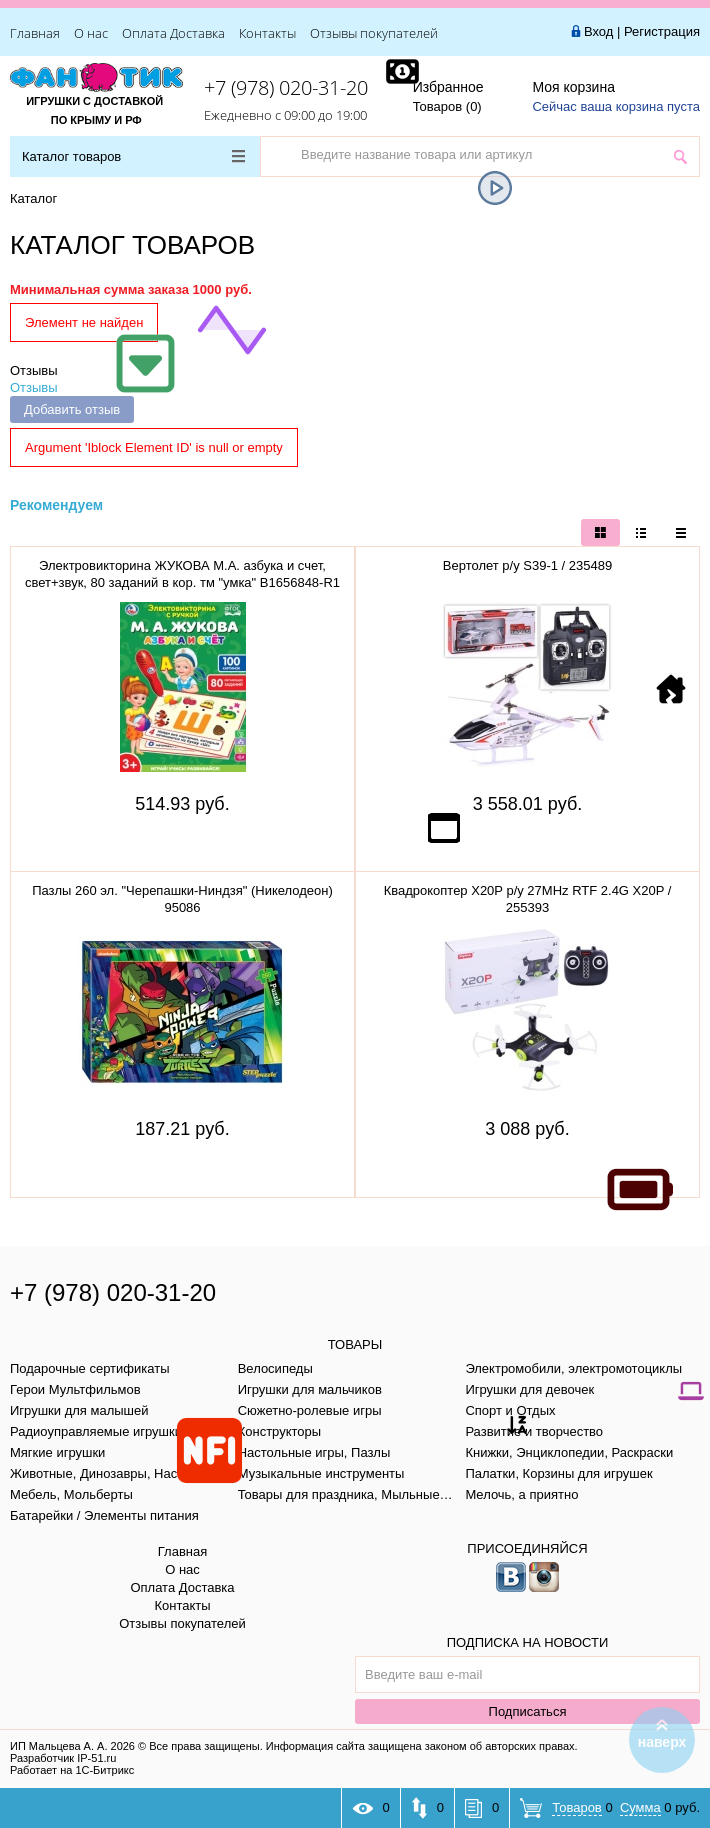 The width and height of the screenshot is (710, 1828). I want to click on play media or video content, so click(495, 188).